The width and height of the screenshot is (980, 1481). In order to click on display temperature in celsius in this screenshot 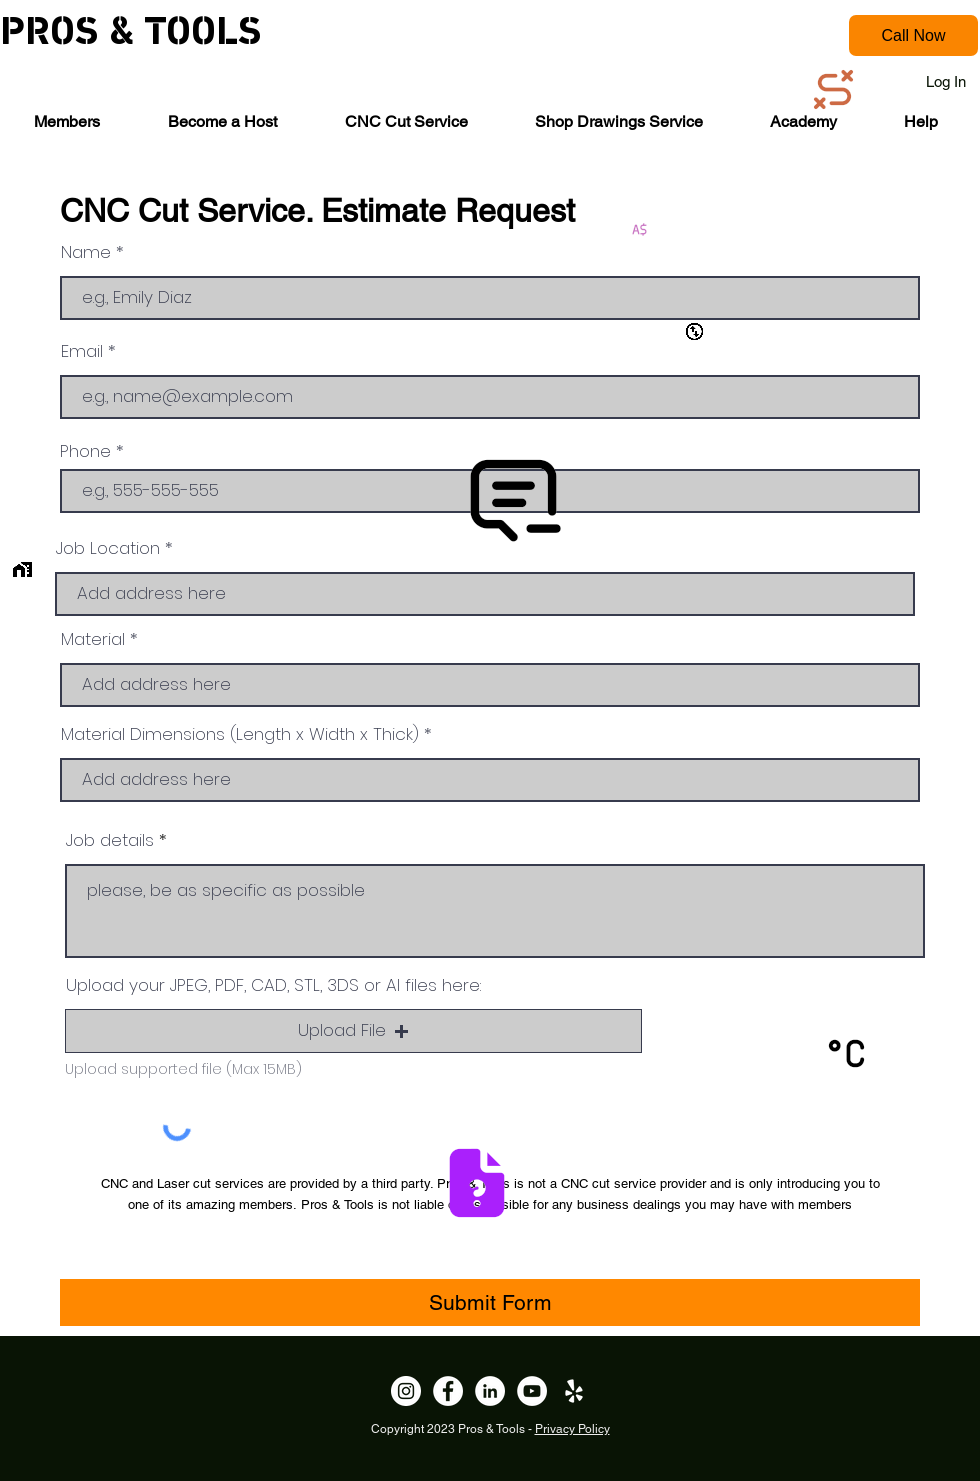, I will do `click(846, 1053)`.